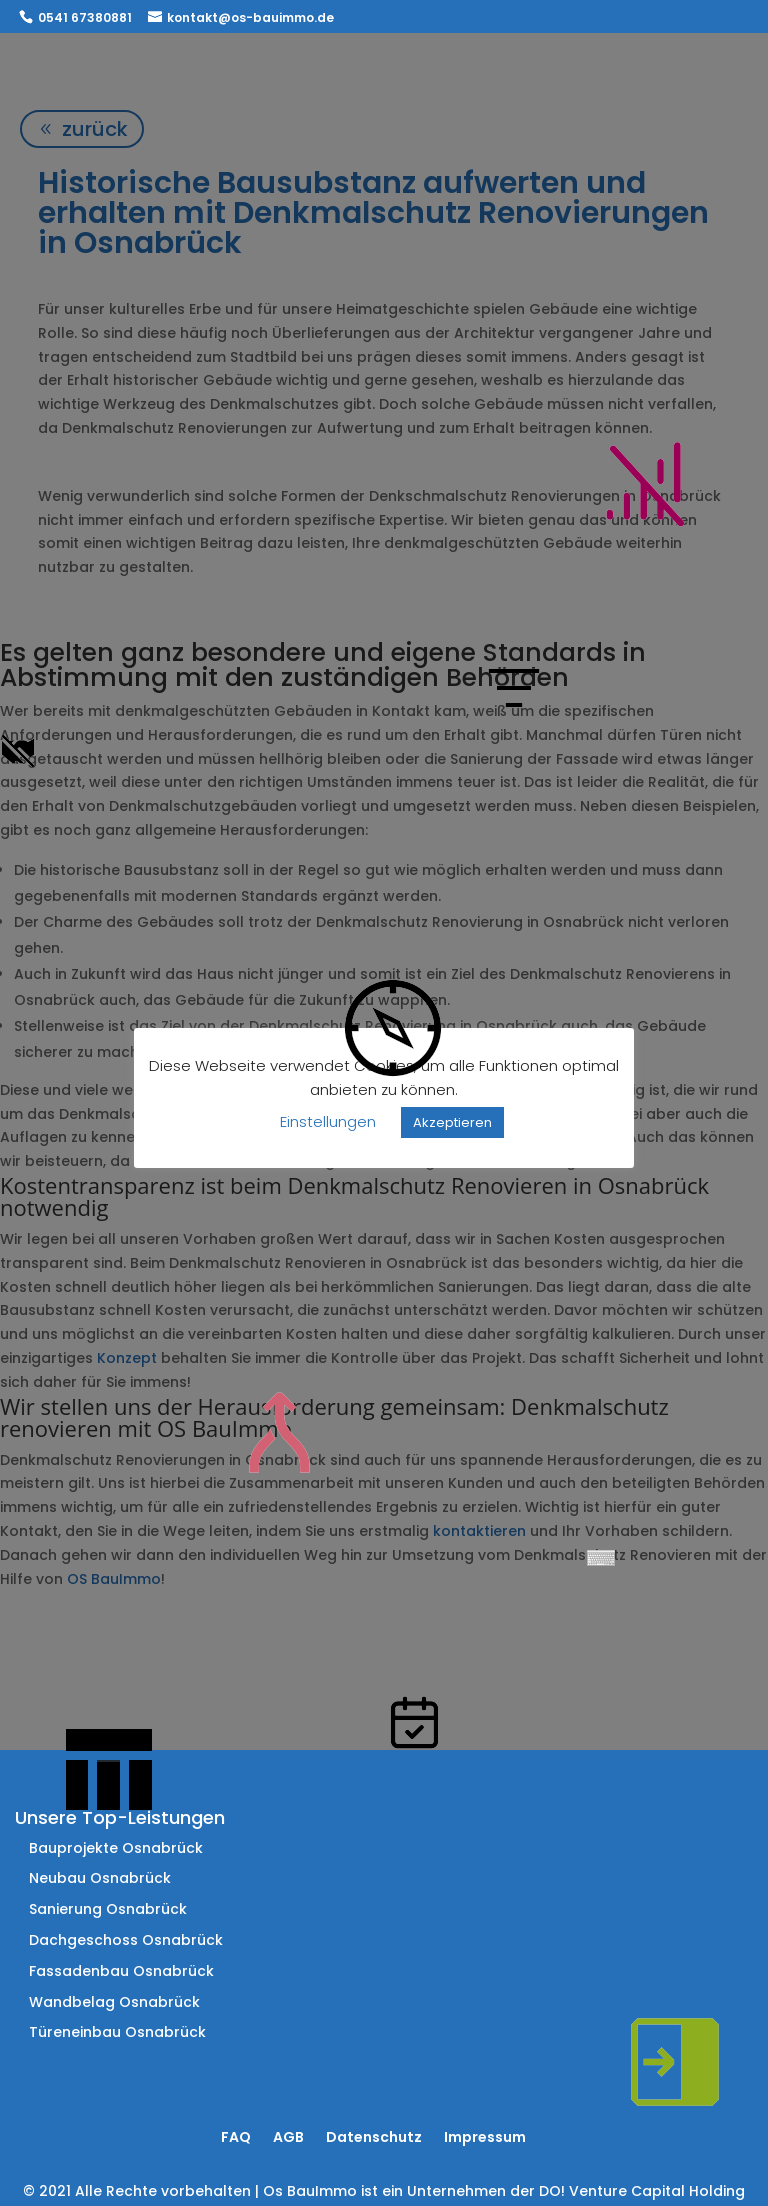  What do you see at coordinates (393, 1028) in the screenshot?
I see `navigate to explore or discover features` at bounding box center [393, 1028].